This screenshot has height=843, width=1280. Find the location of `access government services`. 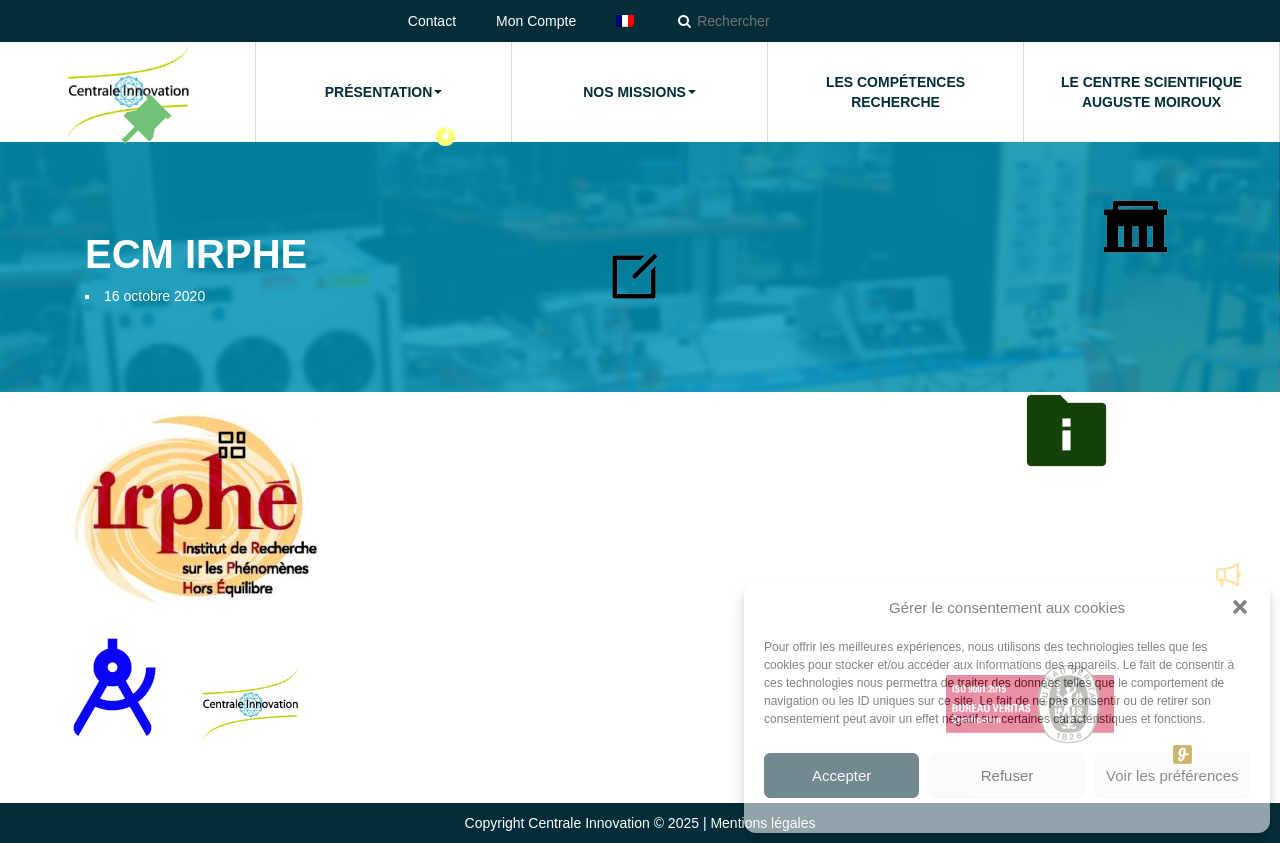

access government services is located at coordinates (1135, 226).